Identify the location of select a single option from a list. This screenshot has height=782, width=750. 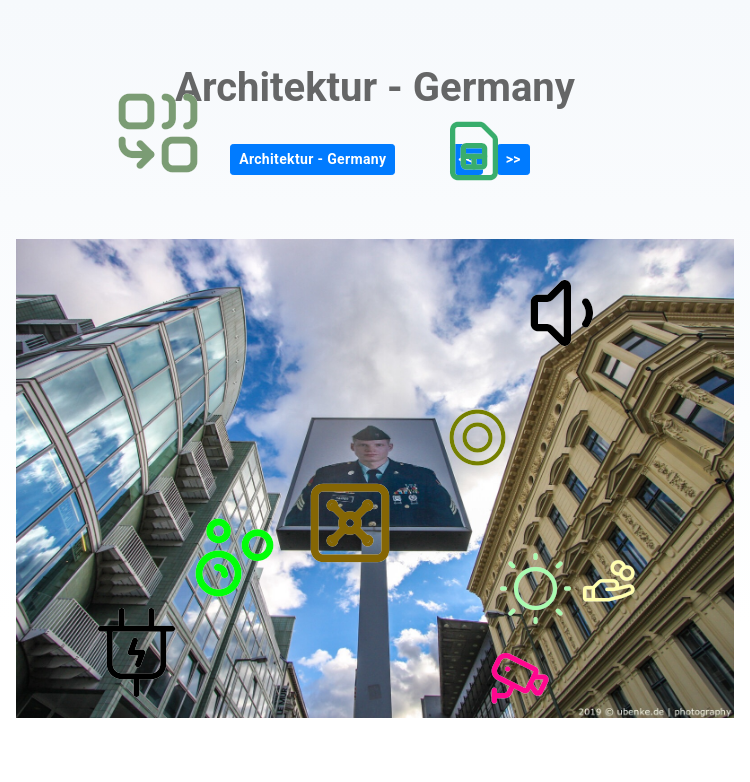
(477, 437).